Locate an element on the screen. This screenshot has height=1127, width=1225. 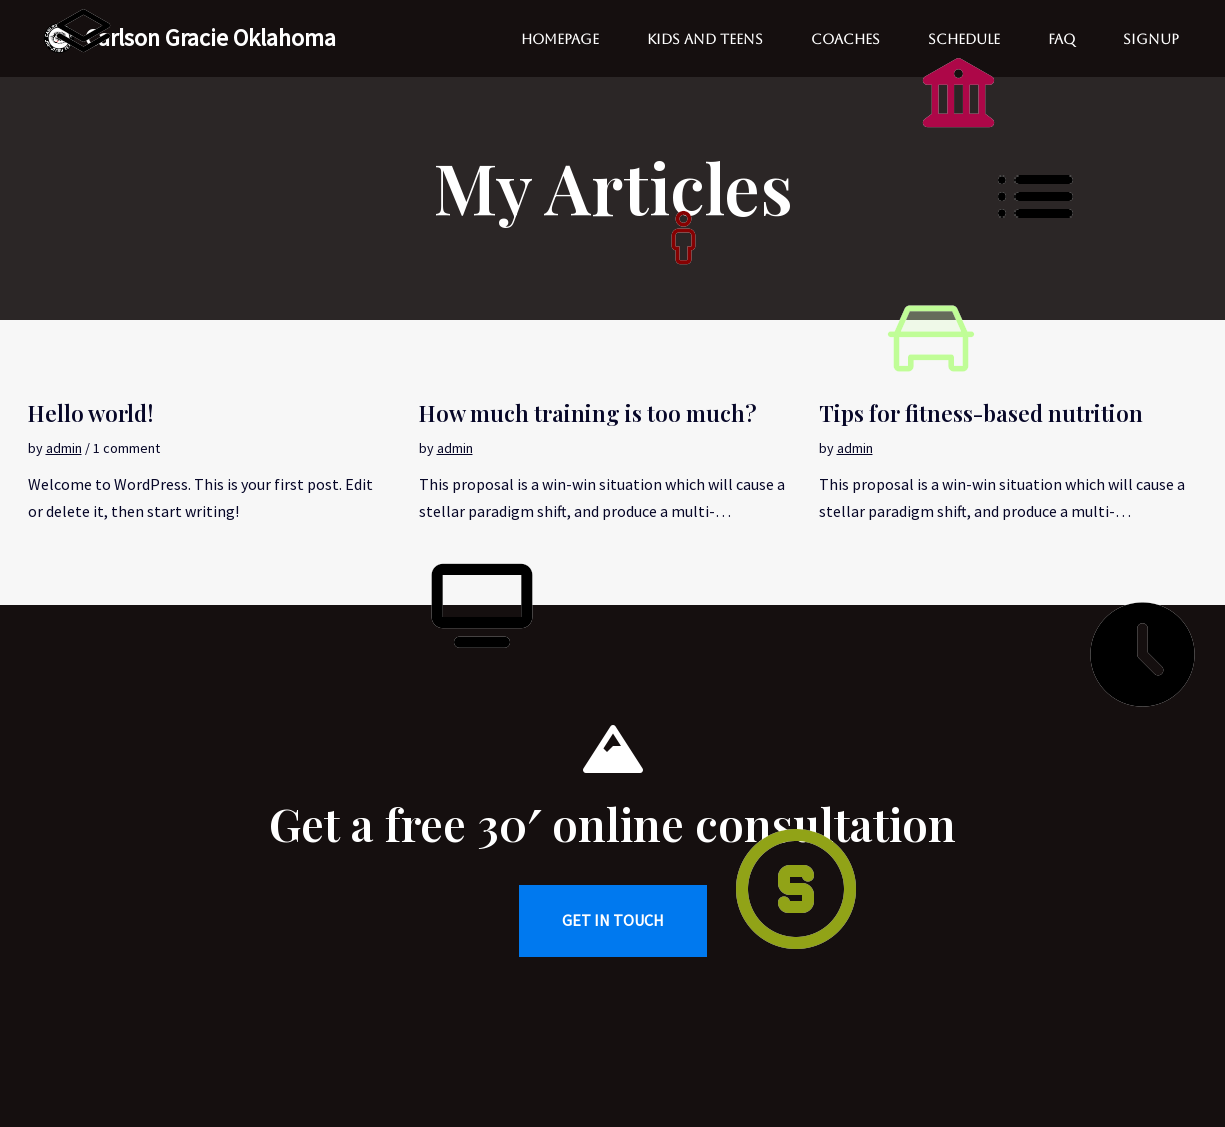
view layers or stacked content is located at coordinates (83, 31).